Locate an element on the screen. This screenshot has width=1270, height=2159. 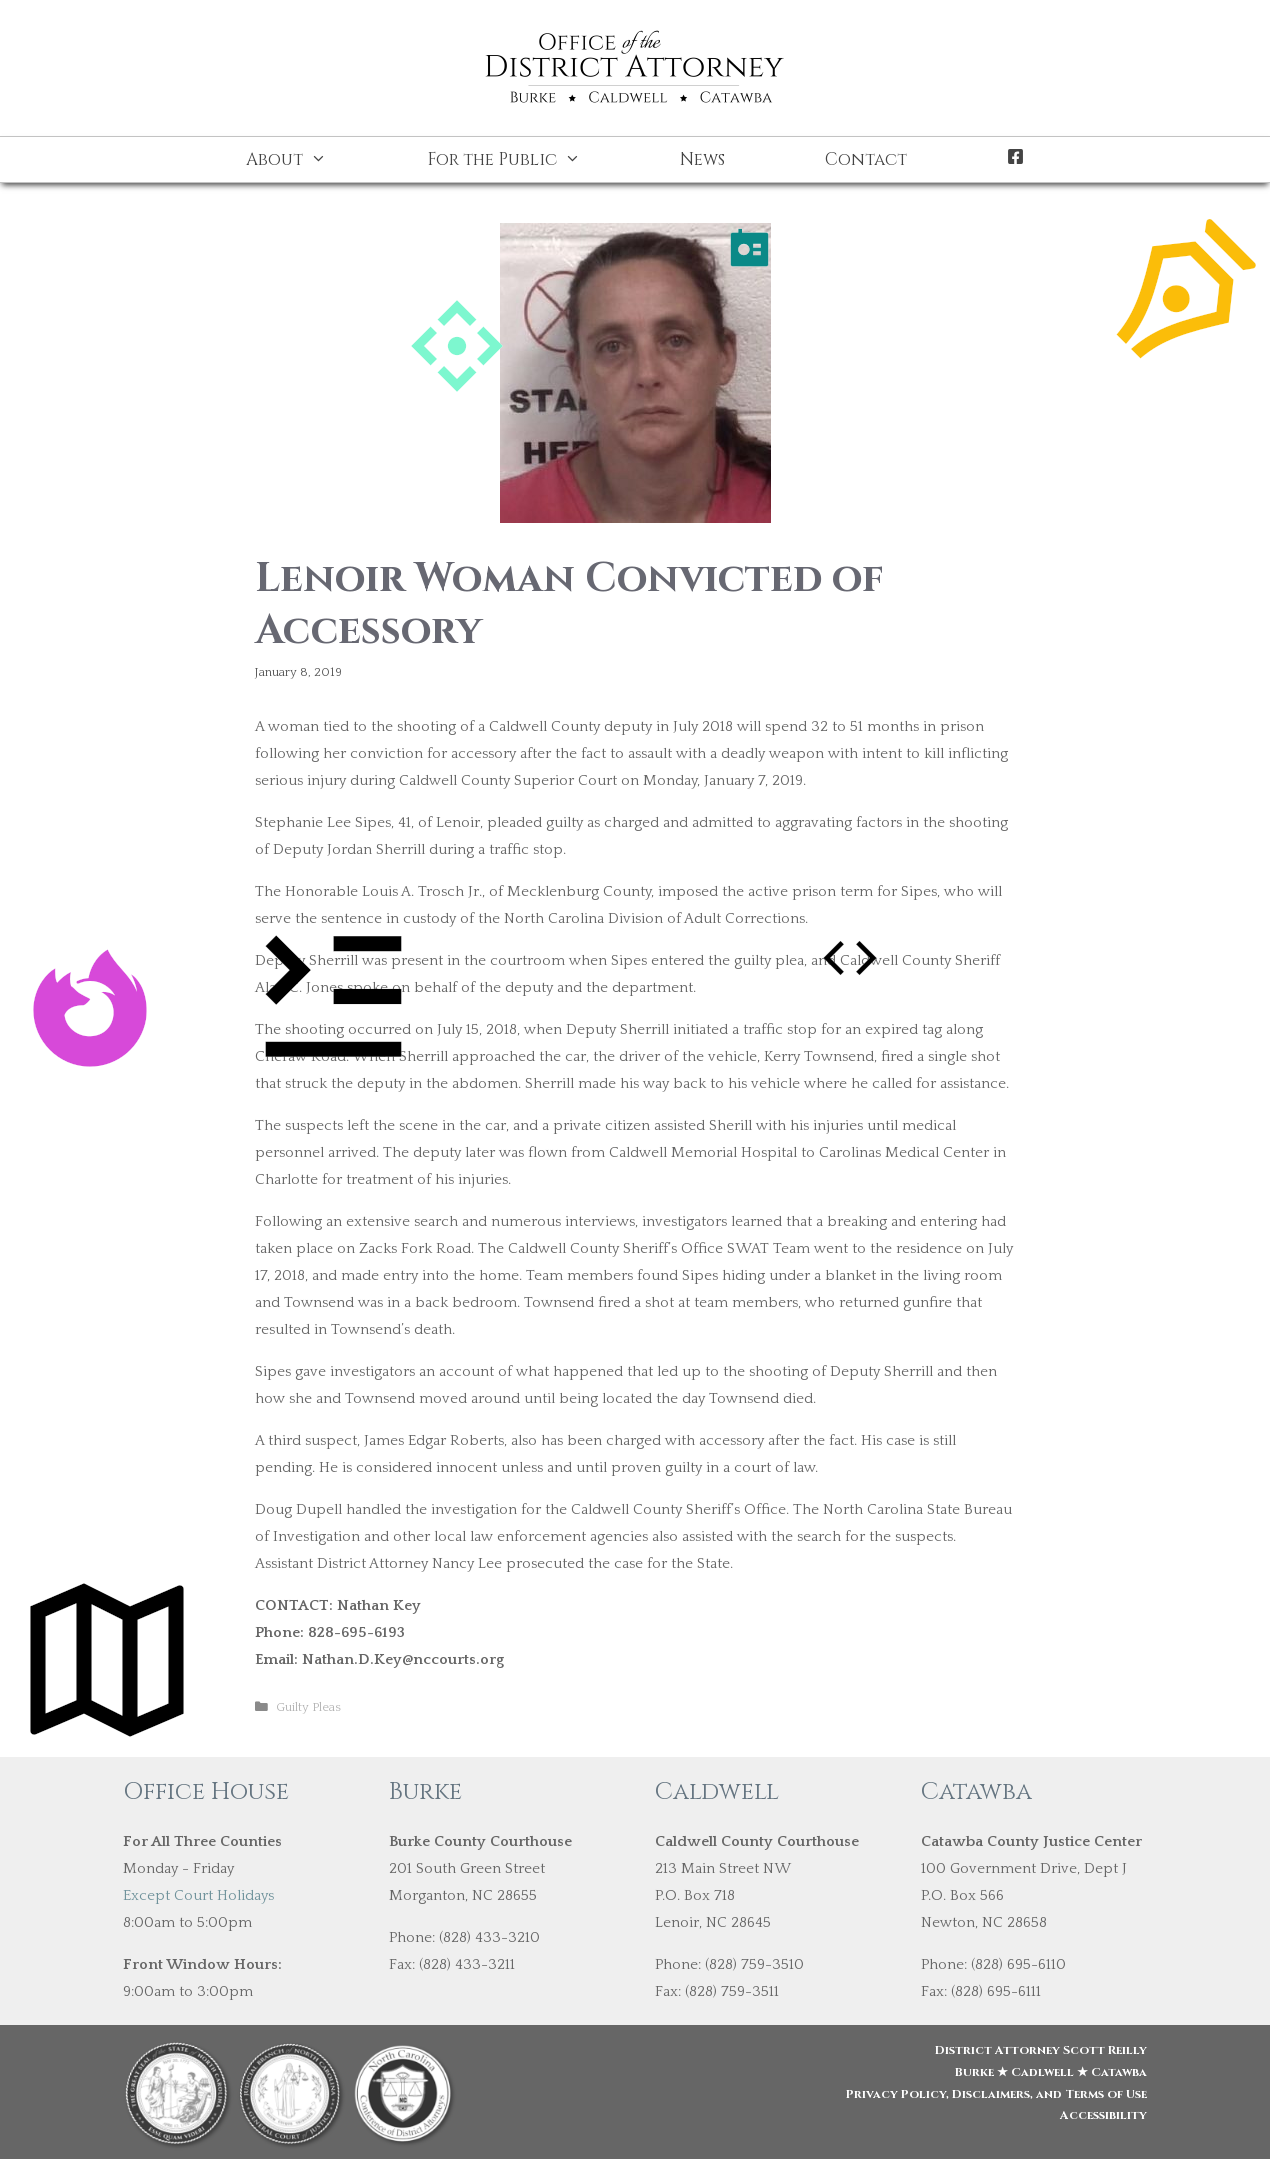
view or edit source code is located at coordinates (850, 958).